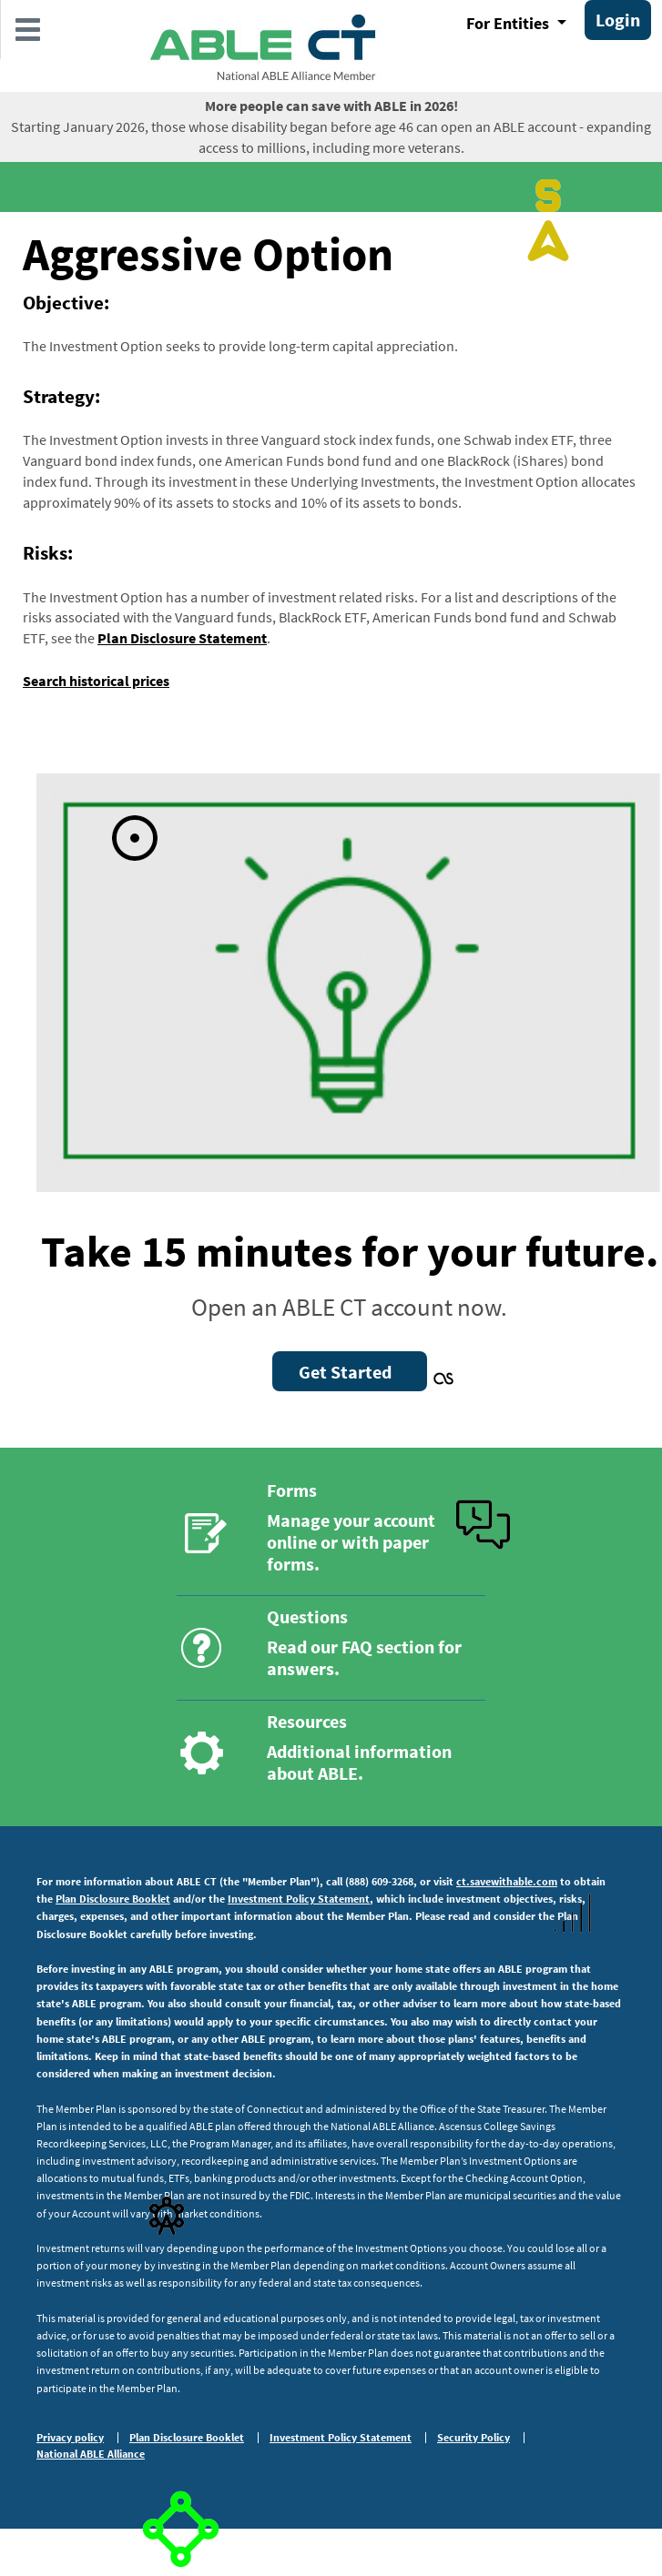 This screenshot has width=662, height=2576. Describe the element at coordinates (483, 1524) in the screenshot. I see `indicates an outdated or stale discussion thread` at that location.